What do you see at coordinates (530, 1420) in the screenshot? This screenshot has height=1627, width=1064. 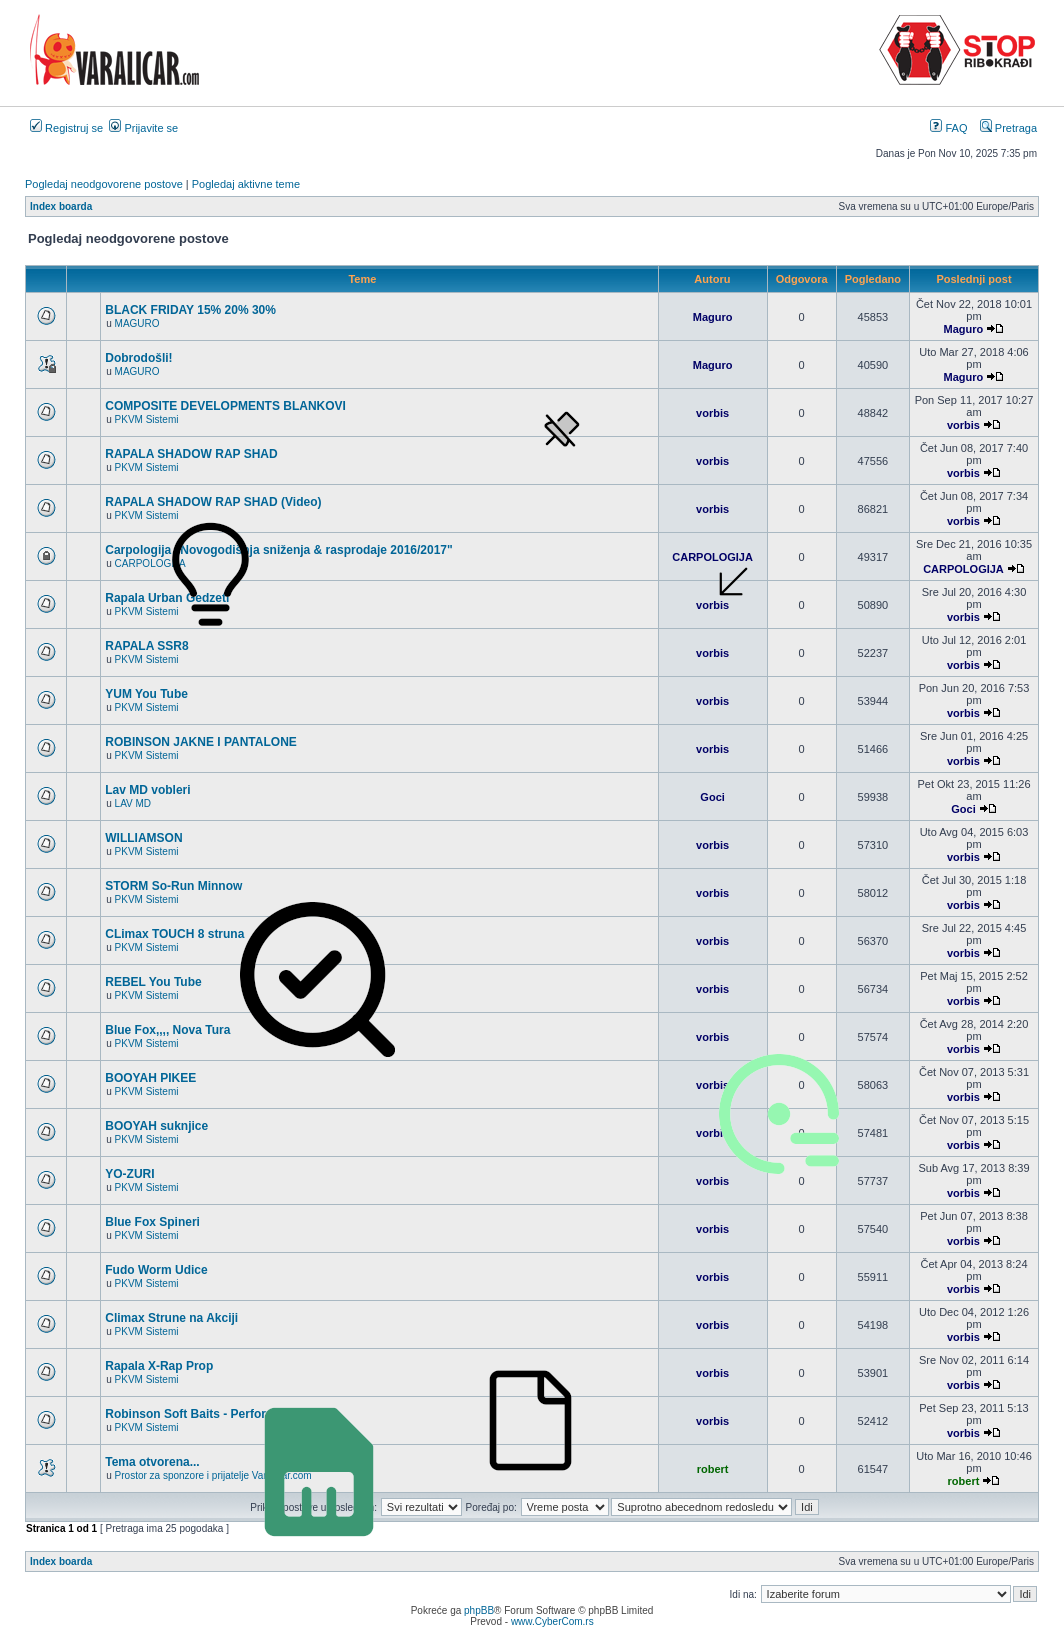 I see `view or open a file` at bounding box center [530, 1420].